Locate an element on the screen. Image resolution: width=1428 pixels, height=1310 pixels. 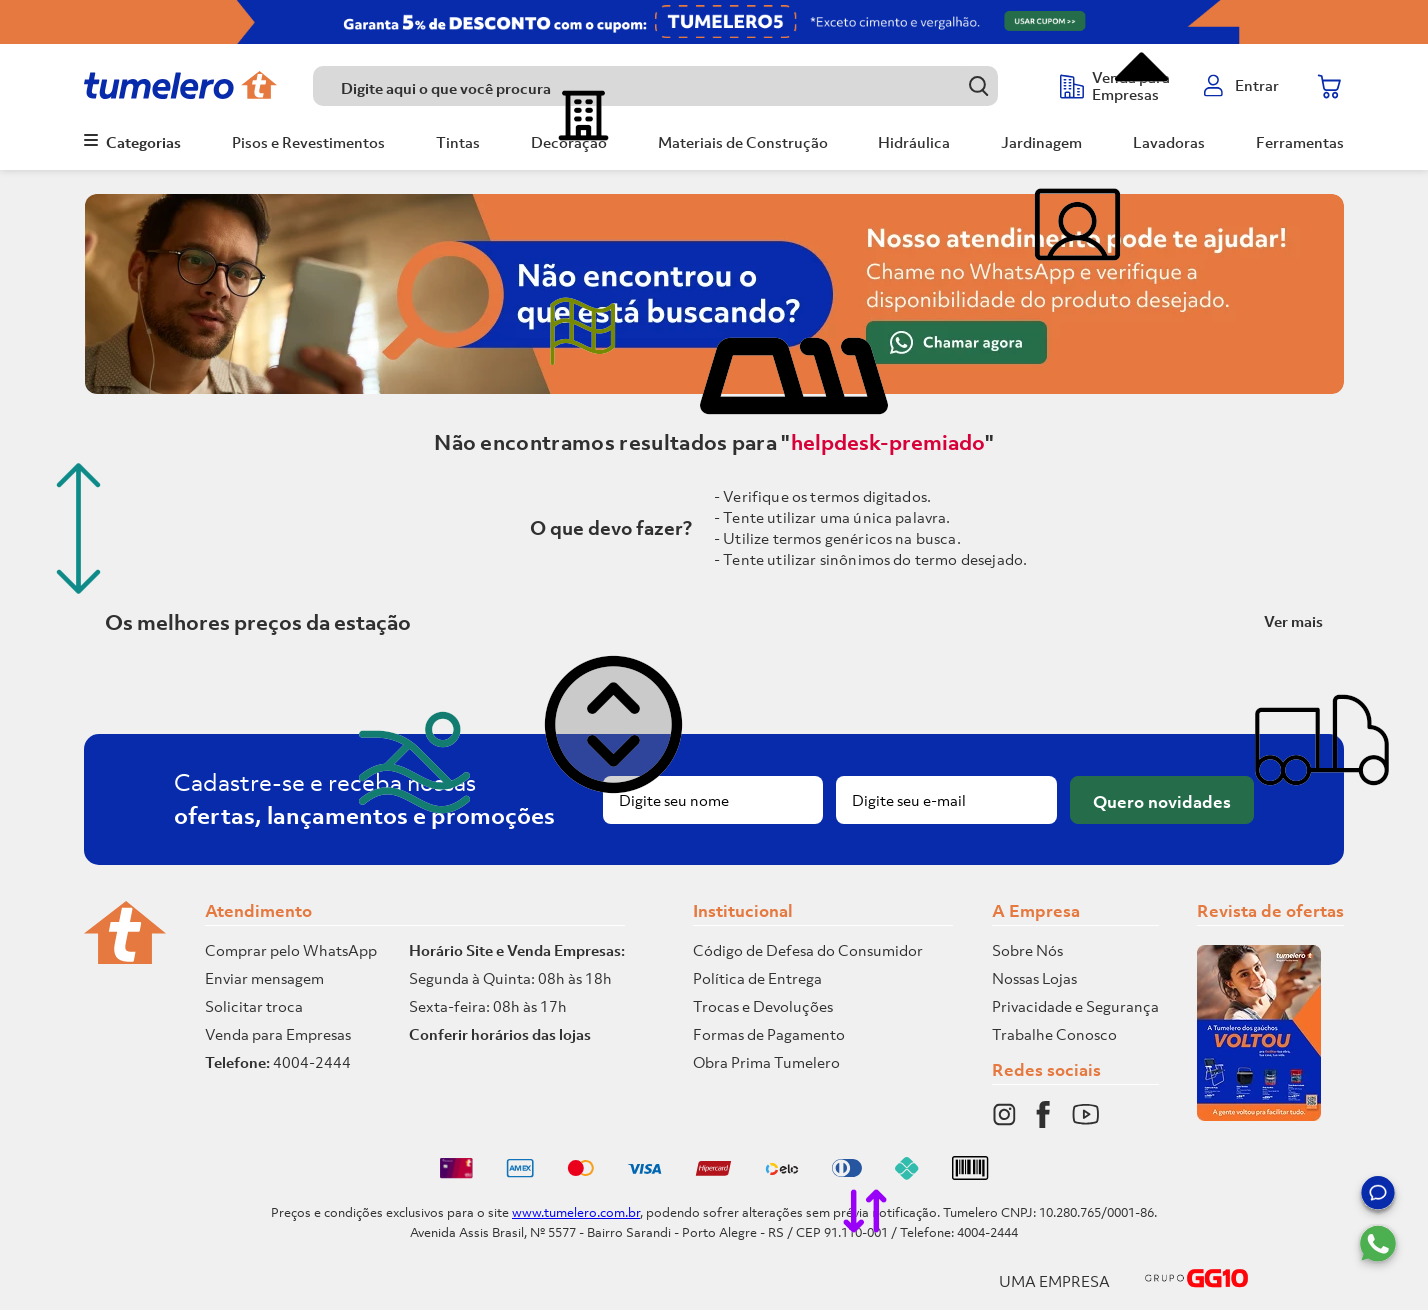
view shipping or delivery status is located at coordinates (1322, 740).